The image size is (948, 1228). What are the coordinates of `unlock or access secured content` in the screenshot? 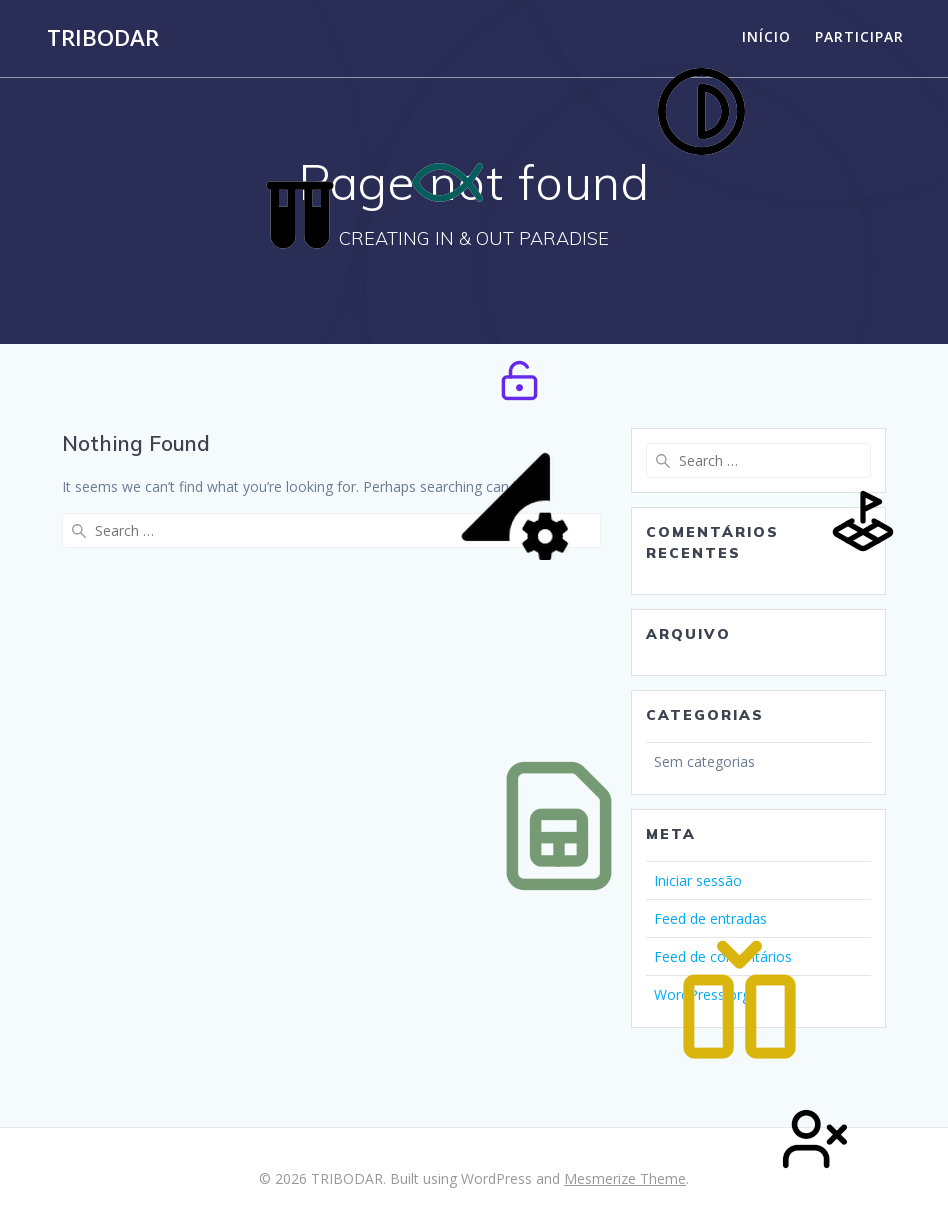 It's located at (519, 380).